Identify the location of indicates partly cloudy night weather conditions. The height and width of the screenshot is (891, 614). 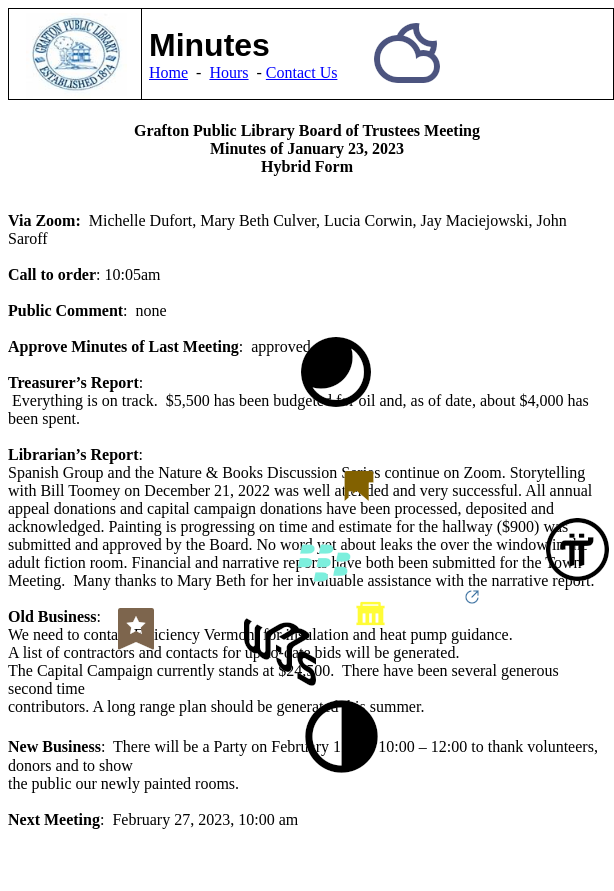
(407, 56).